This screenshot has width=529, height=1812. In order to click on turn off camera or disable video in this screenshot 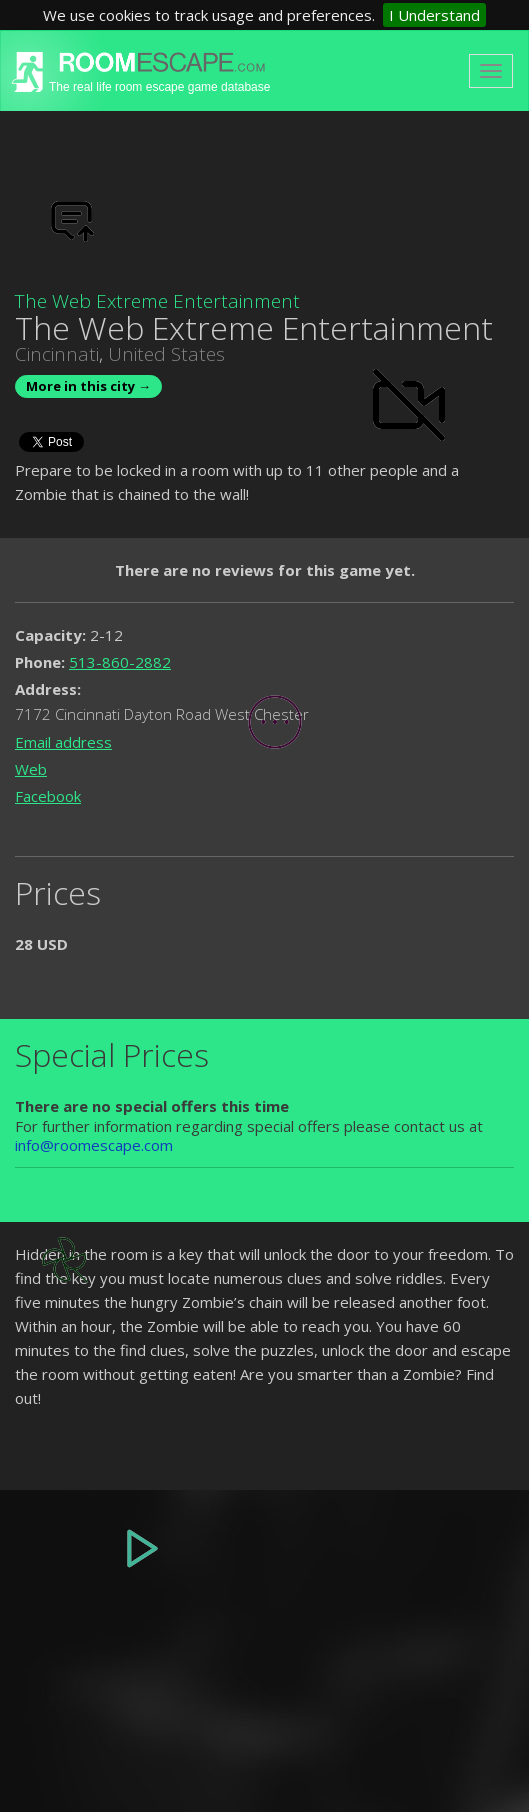, I will do `click(409, 405)`.